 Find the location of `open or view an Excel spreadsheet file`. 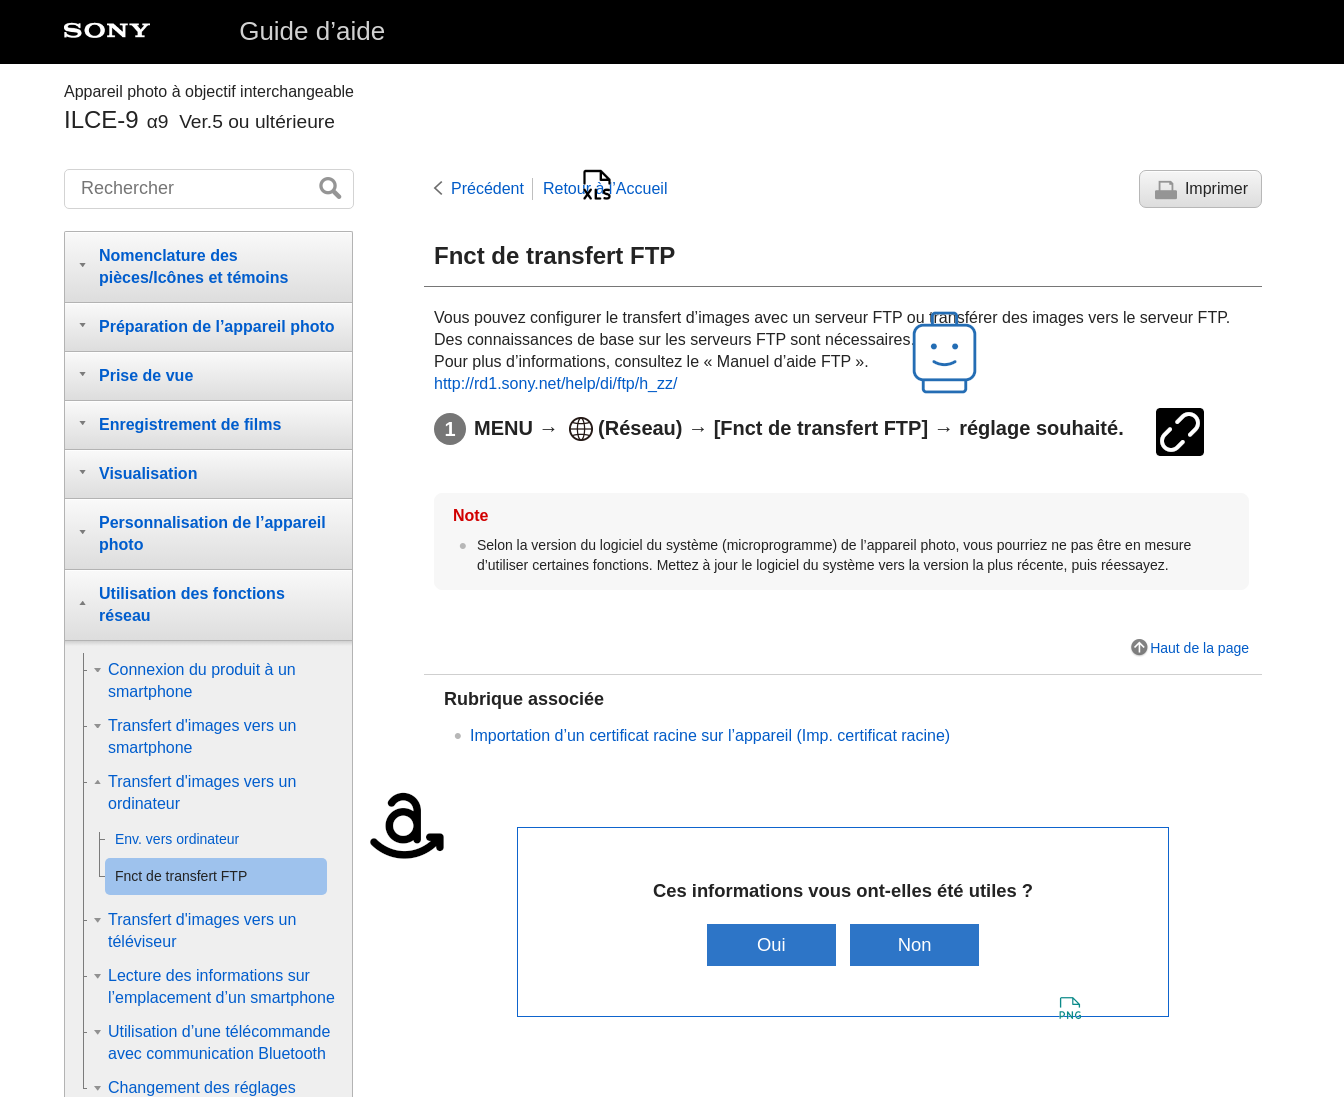

open or view an Excel spreadsheet file is located at coordinates (597, 186).